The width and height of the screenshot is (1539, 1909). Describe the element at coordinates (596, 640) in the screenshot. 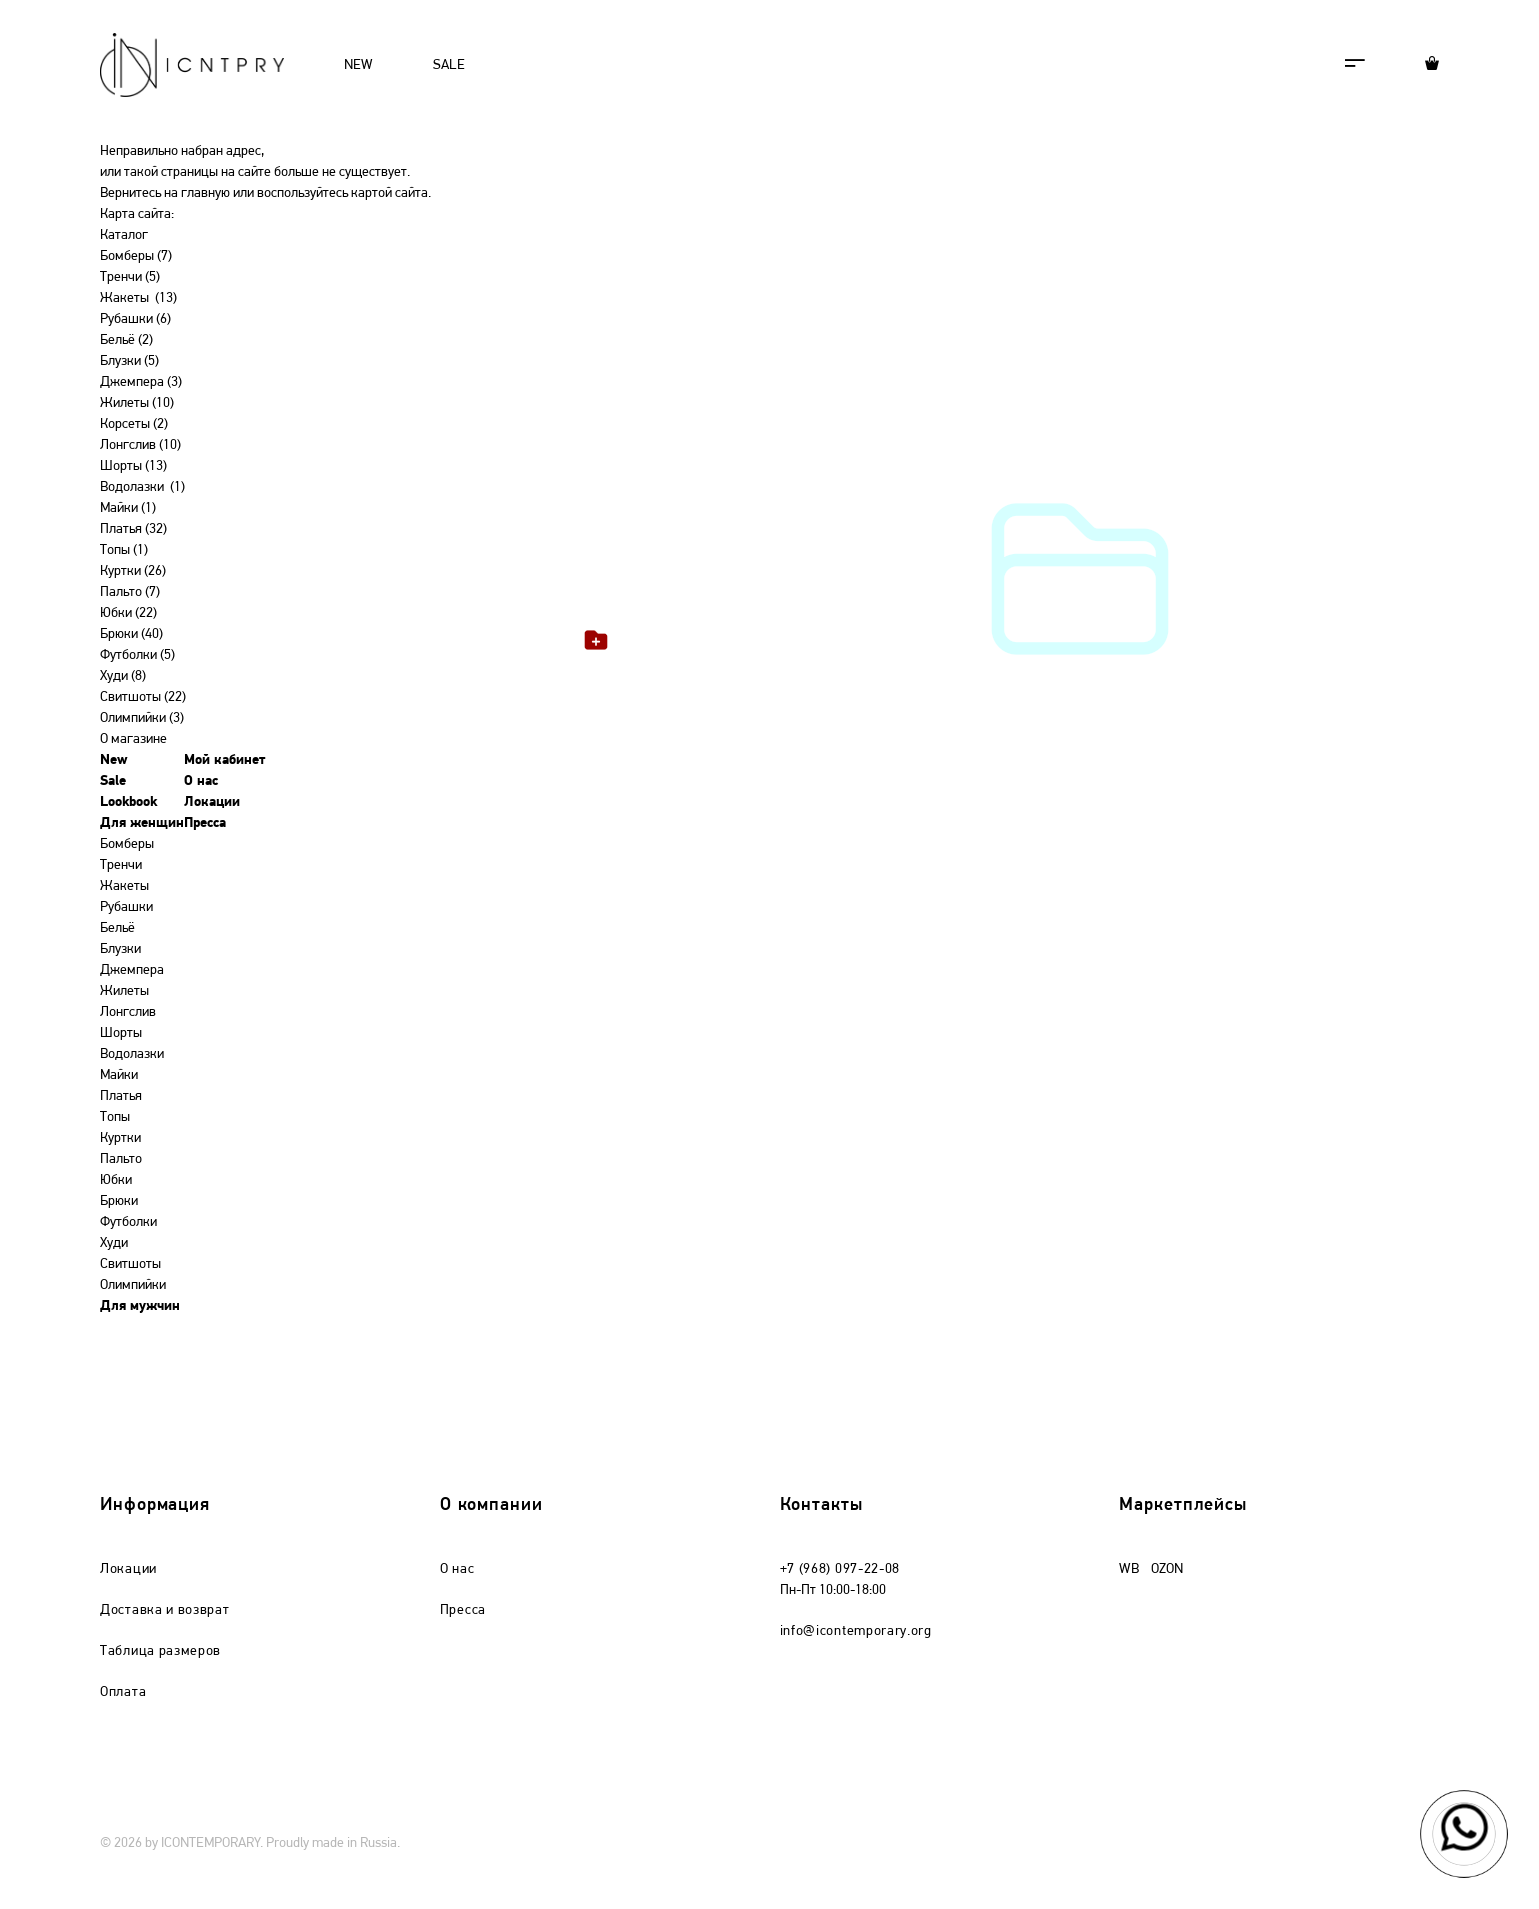

I see `create a new folder` at that location.